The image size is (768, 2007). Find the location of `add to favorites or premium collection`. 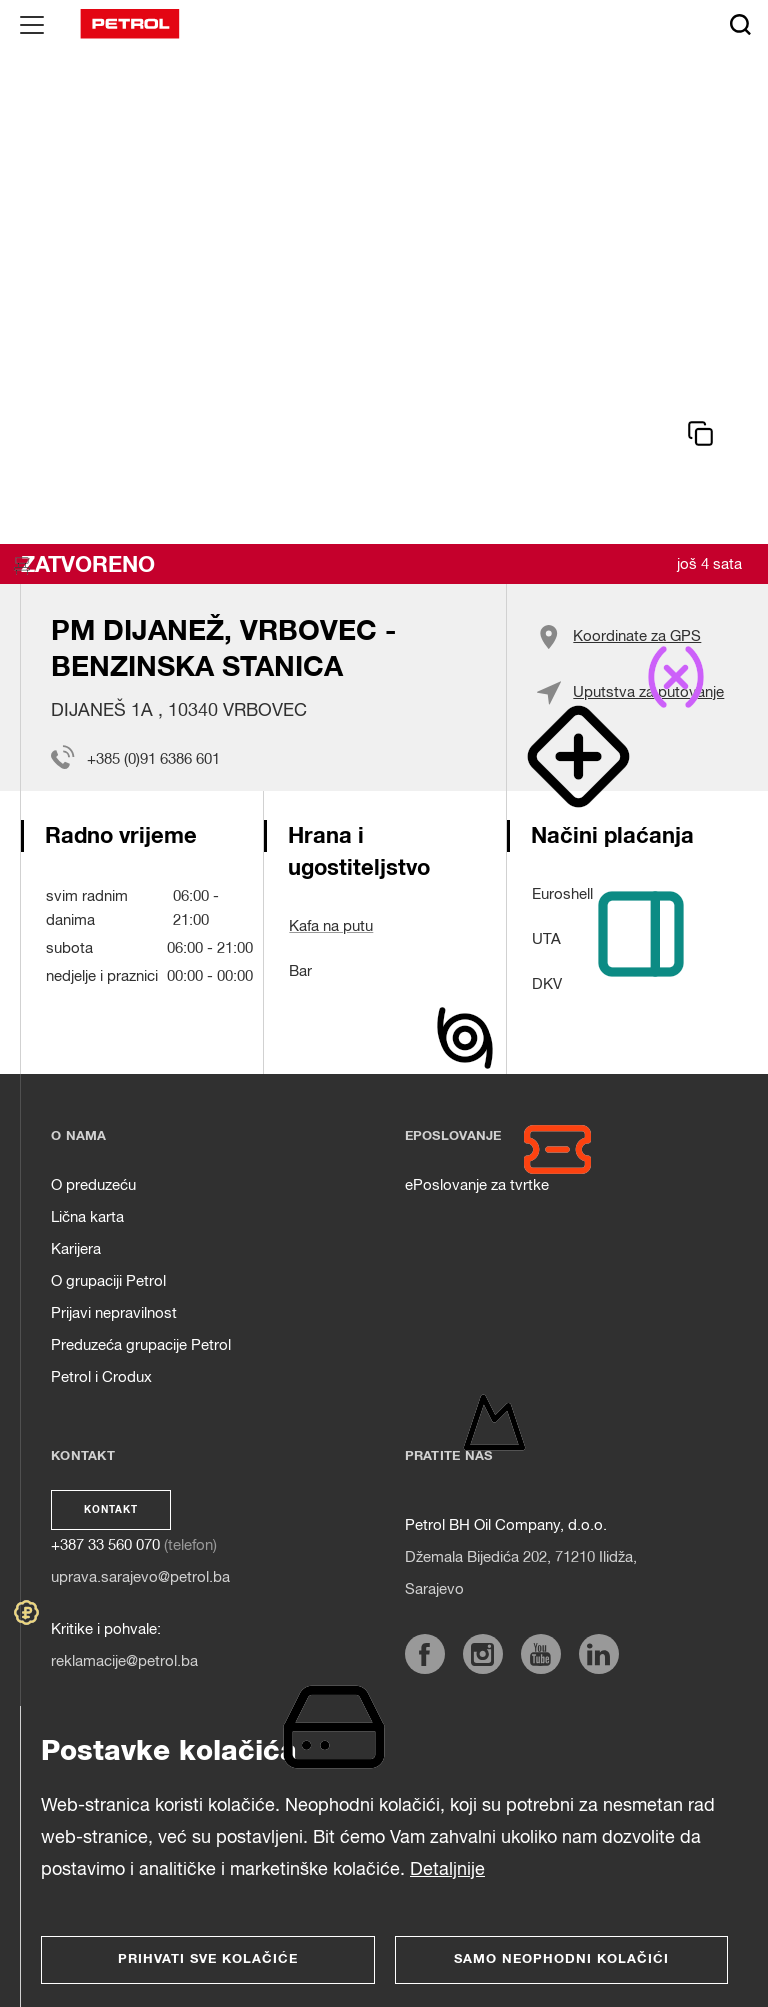

add to favorites or premium collection is located at coordinates (578, 756).